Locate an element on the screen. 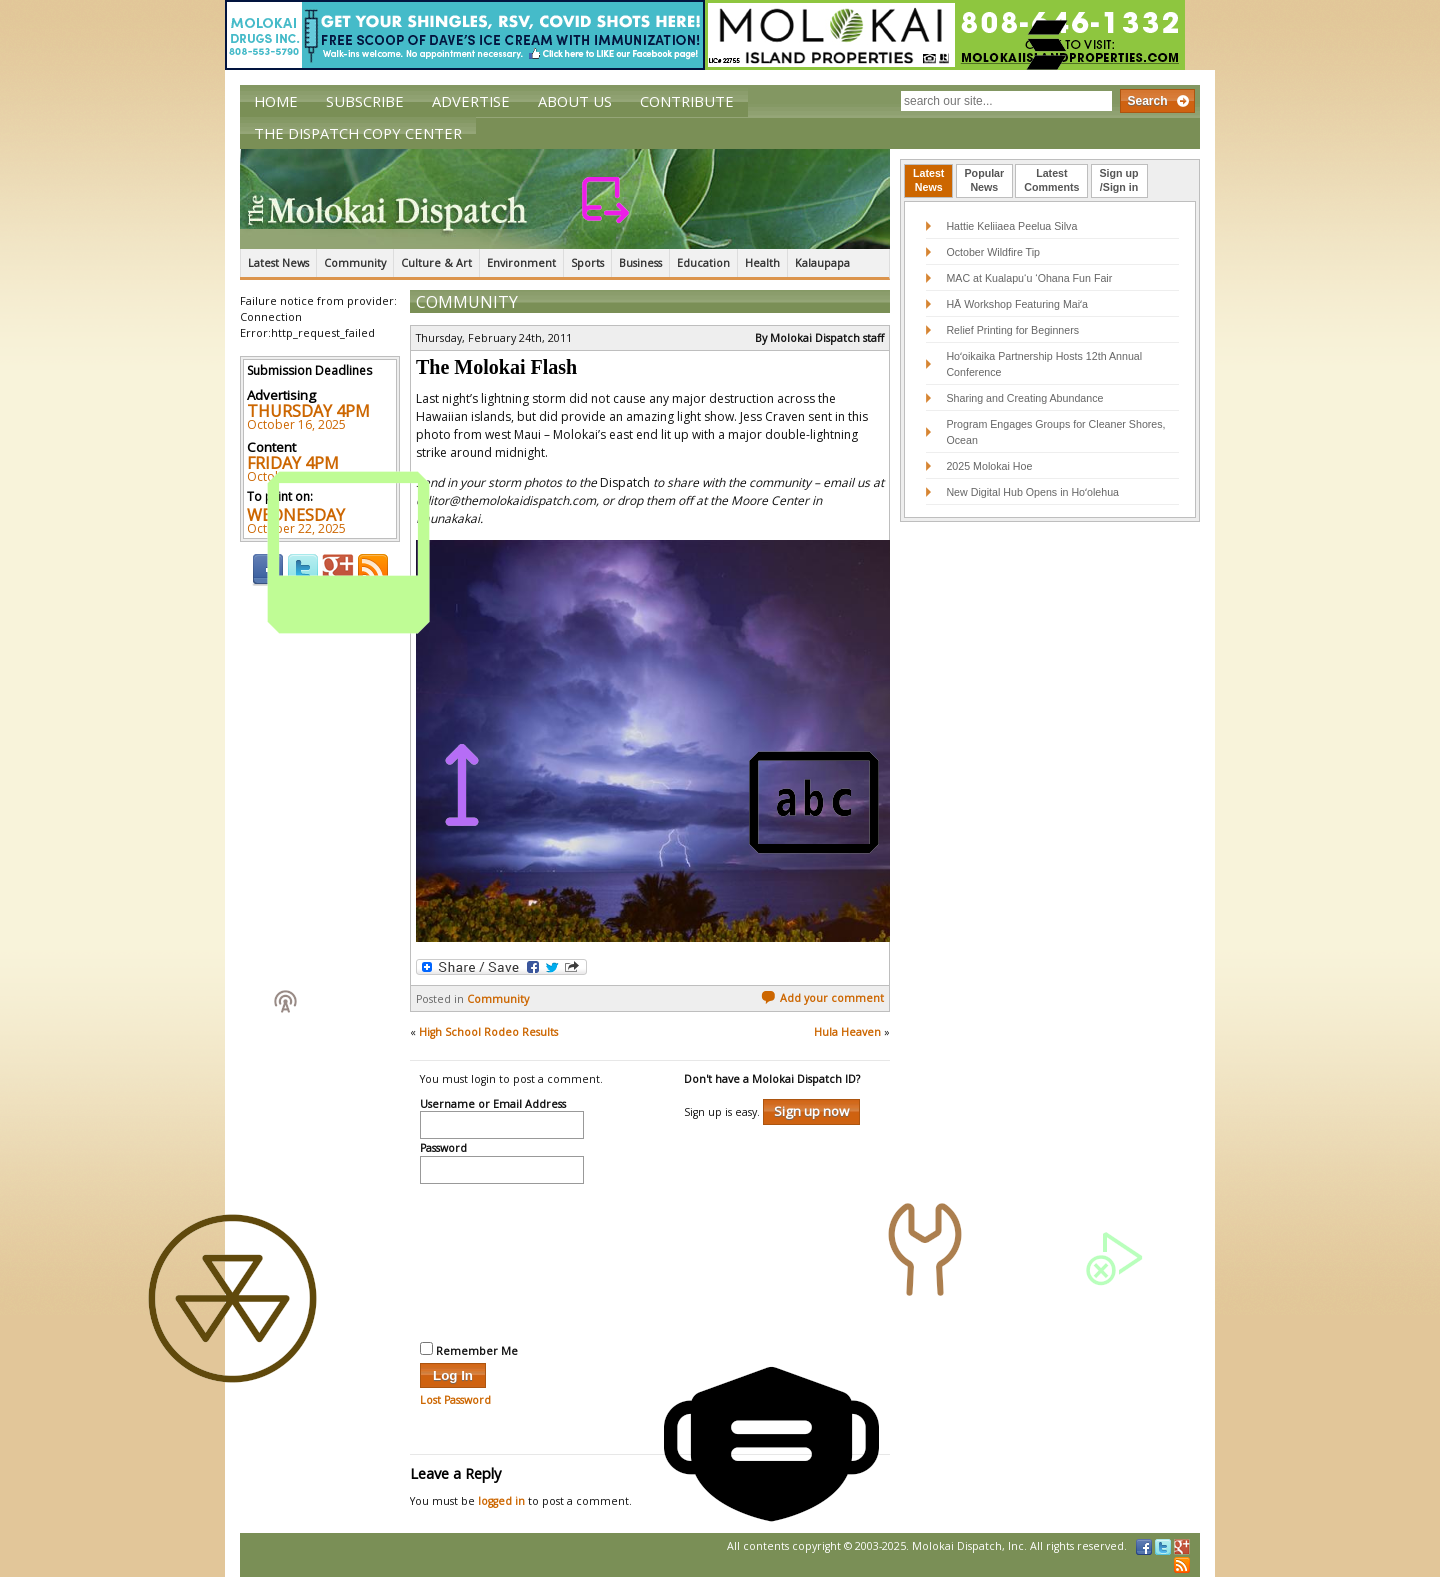 The image size is (1440, 1577). run with errors detected is located at coordinates (1115, 1256).